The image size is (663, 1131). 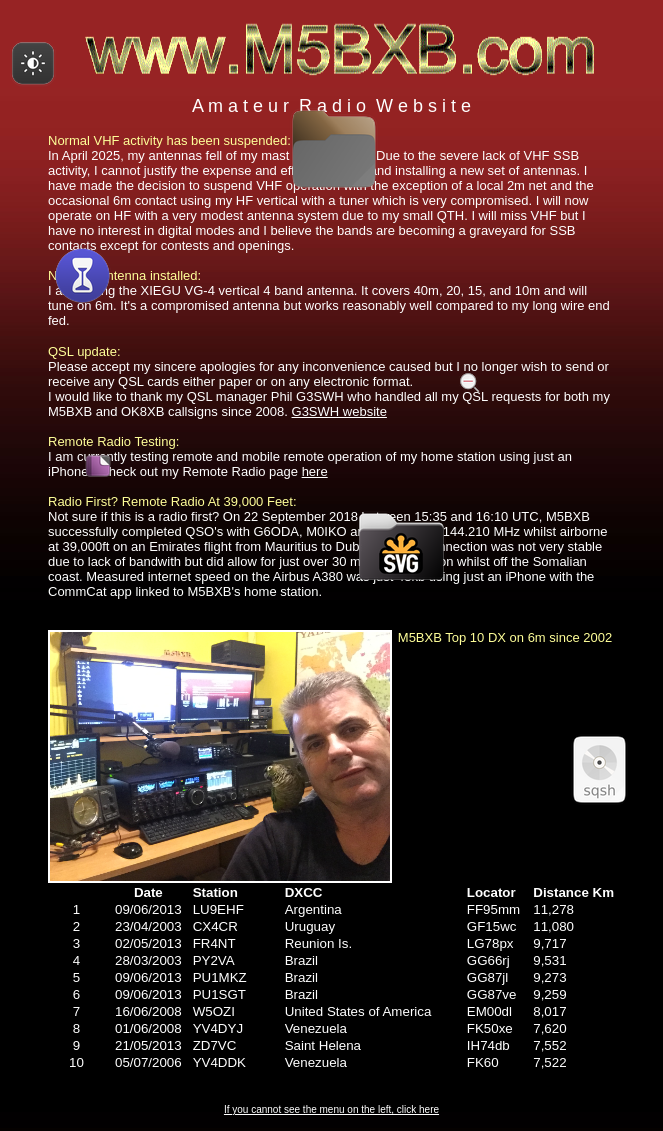 I want to click on toggle night light or night shift mode, so click(x=33, y=64).